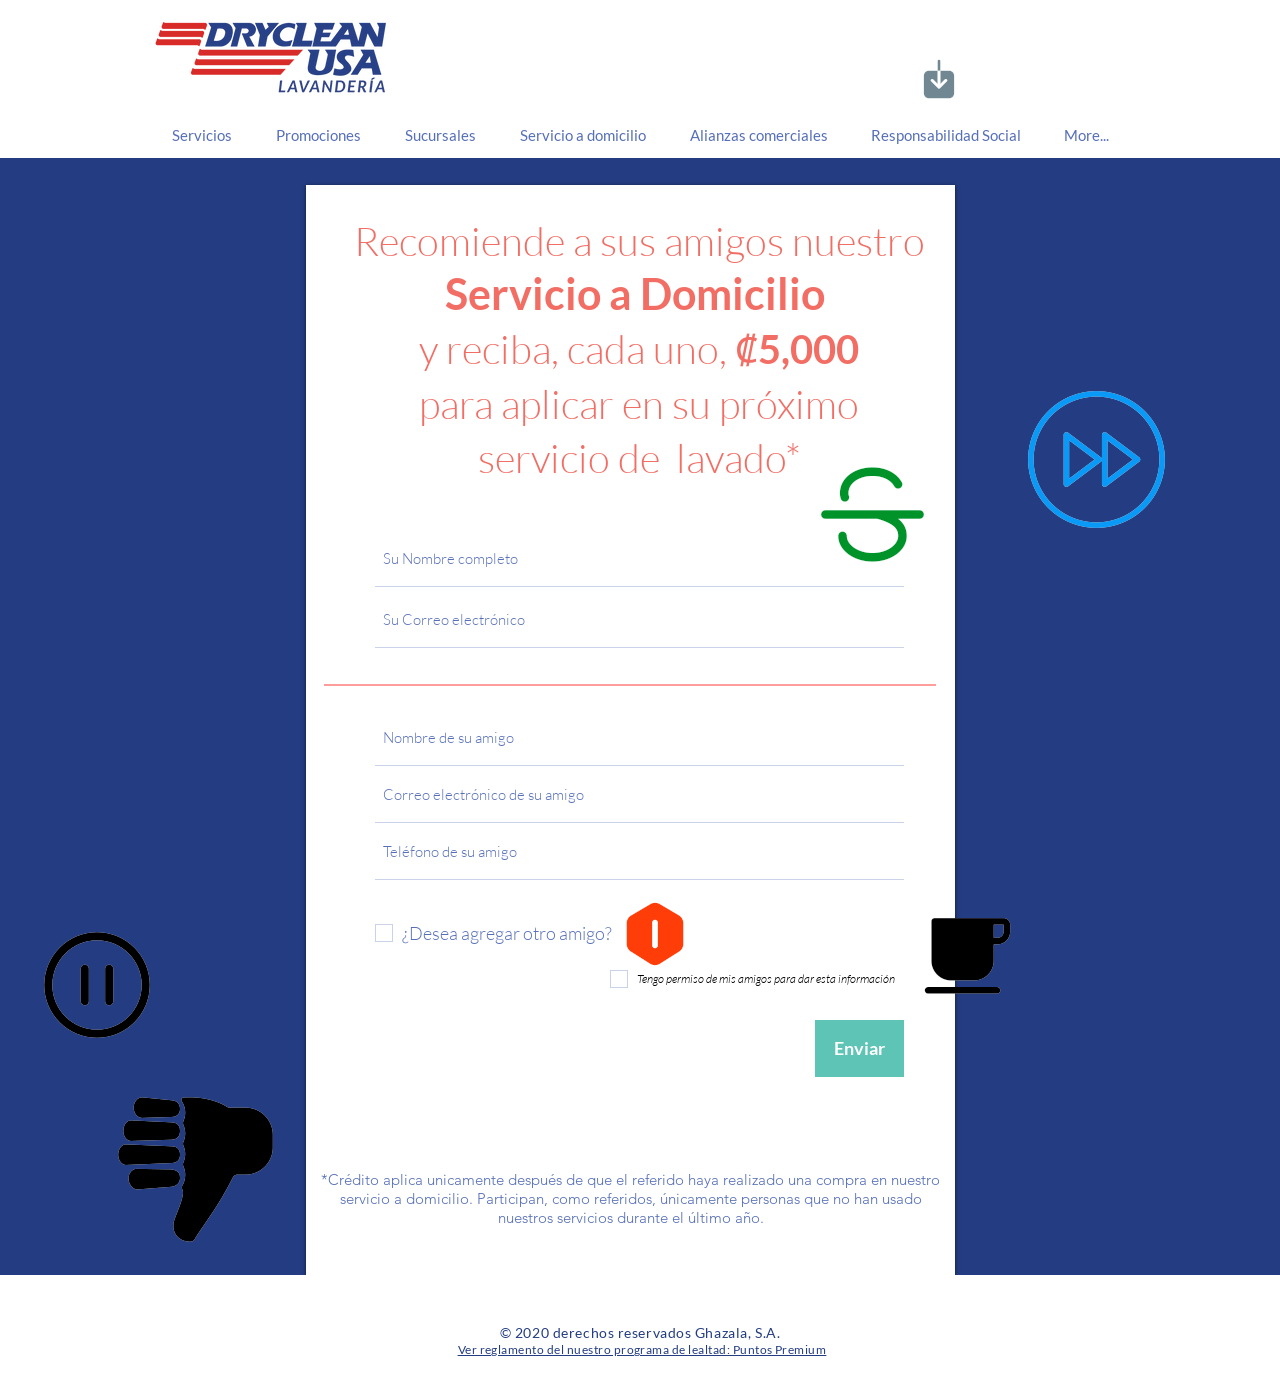  I want to click on apply strikethrough formatting to selected text, so click(872, 514).